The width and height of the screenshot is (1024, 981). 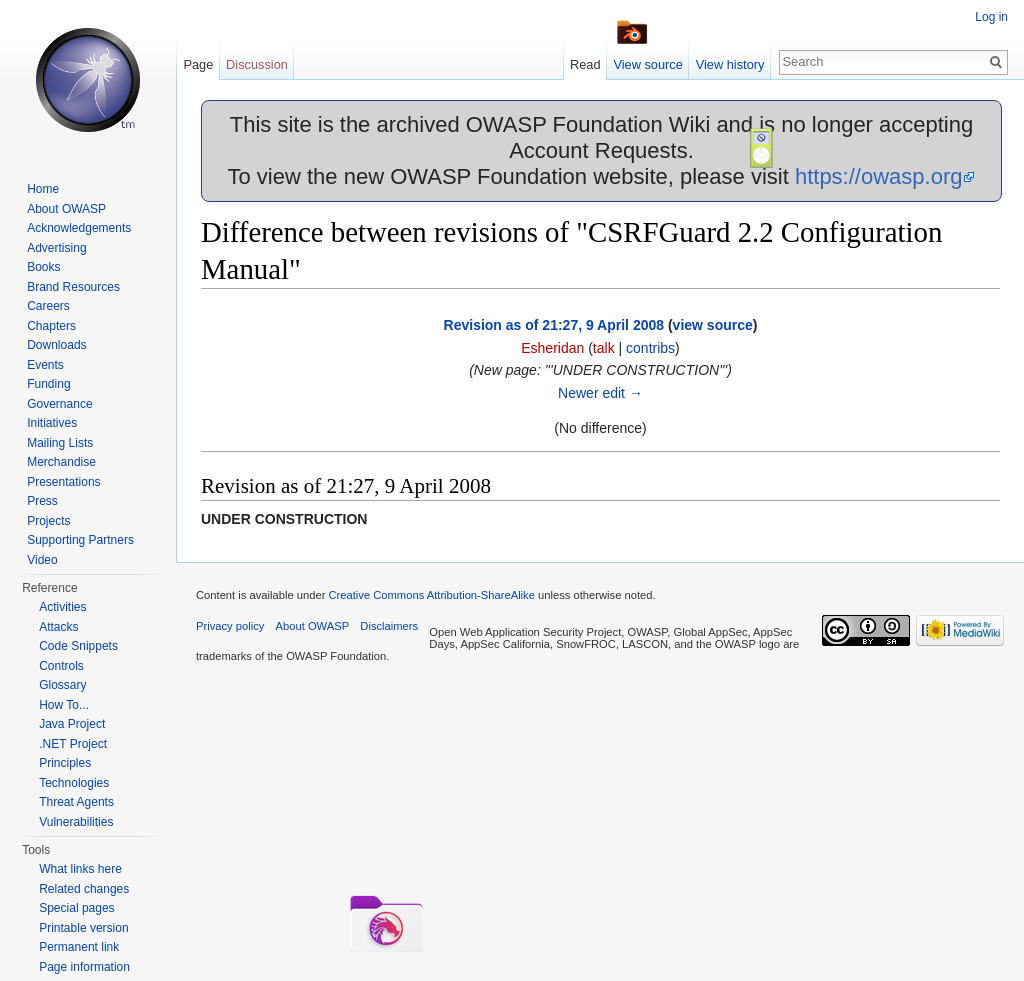 What do you see at coordinates (386, 926) in the screenshot?
I see `open garuda linux system folder` at bounding box center [386, 926].